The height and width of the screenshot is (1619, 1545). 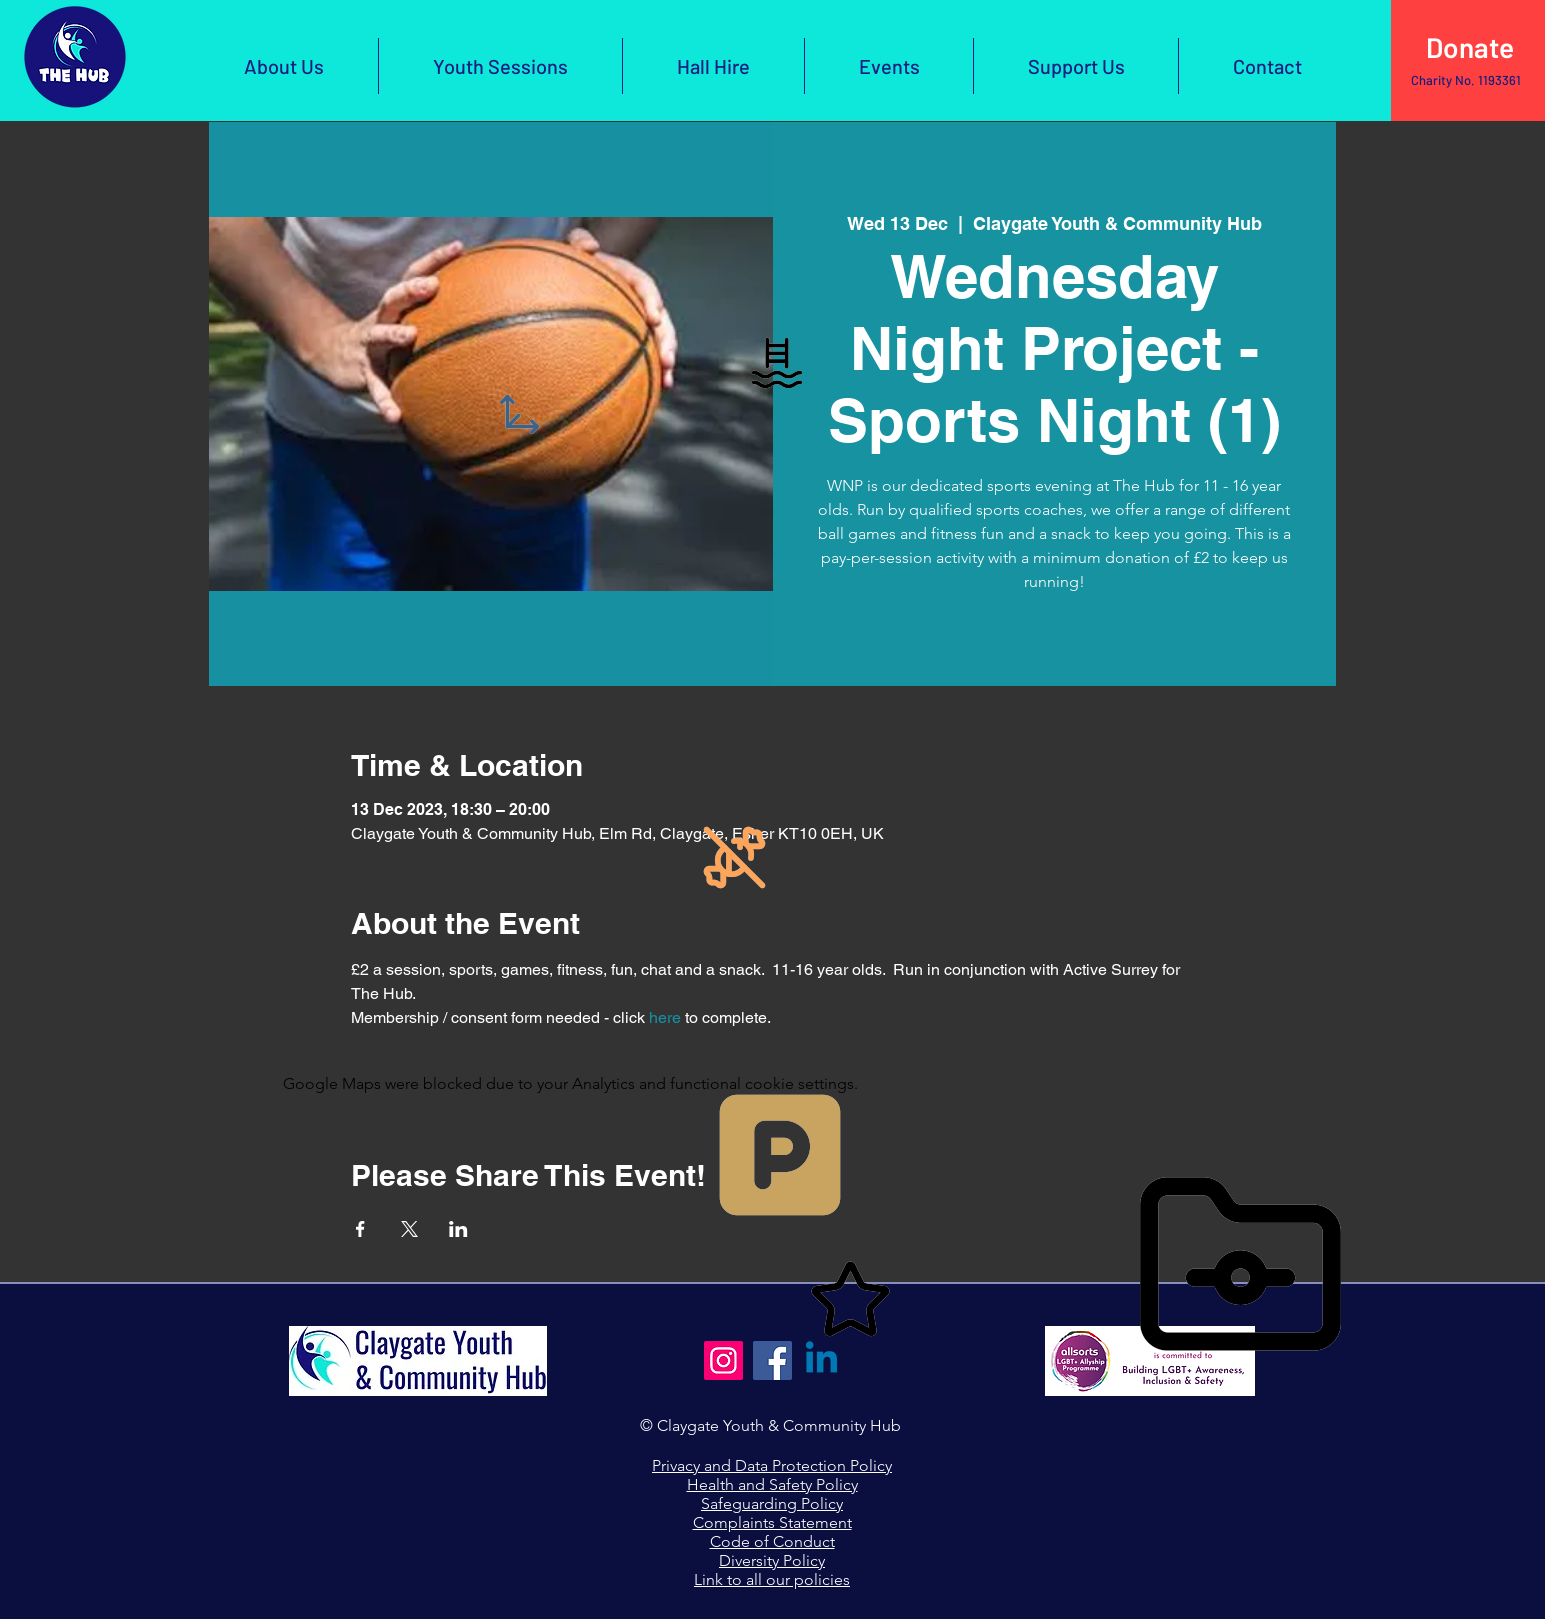 What do you see at coordinates (850, 1300) in the screenshot?
I see `add item to favorites` at bounding box center [850, 1300].